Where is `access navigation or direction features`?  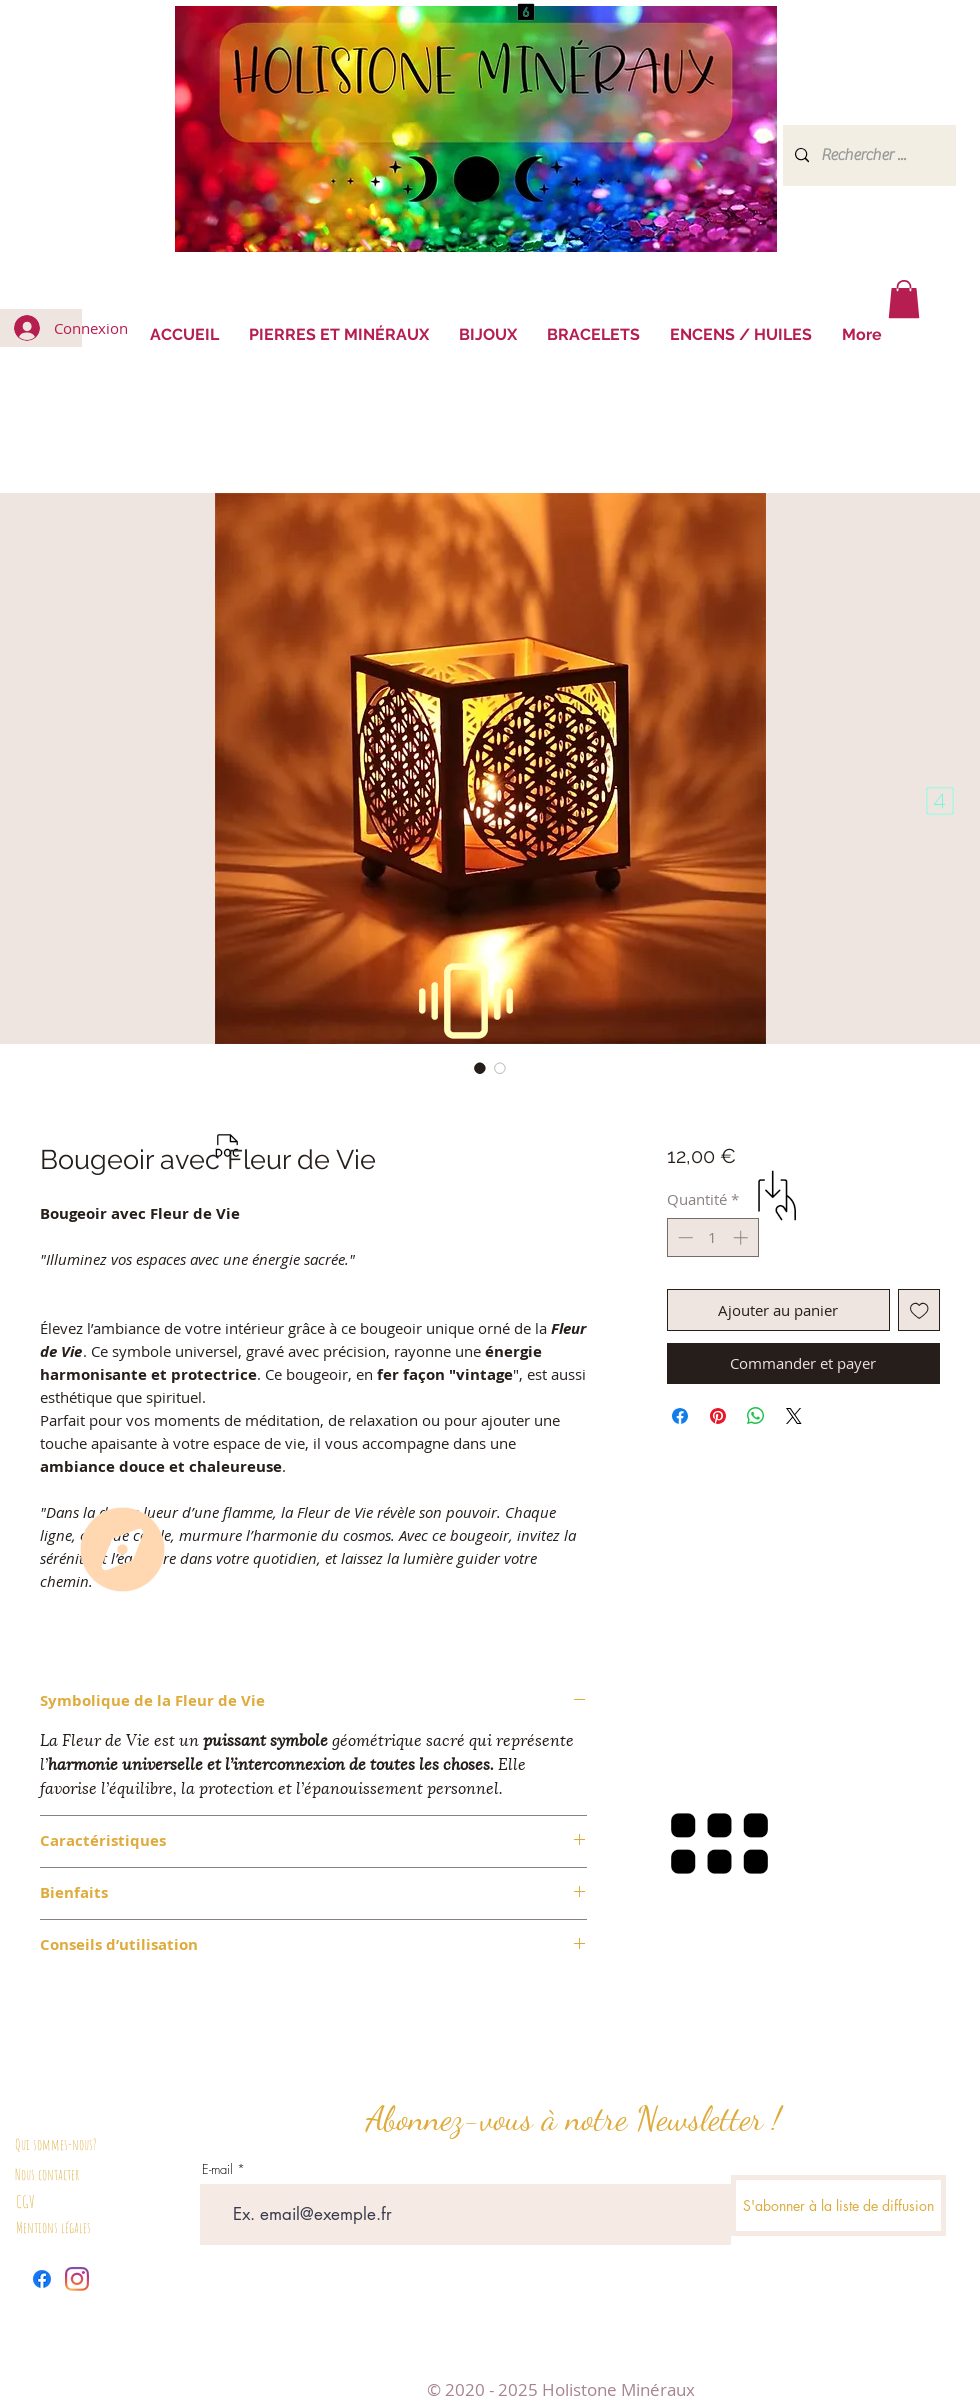 access navigation or direction features is located at coordinates (122, 1549).